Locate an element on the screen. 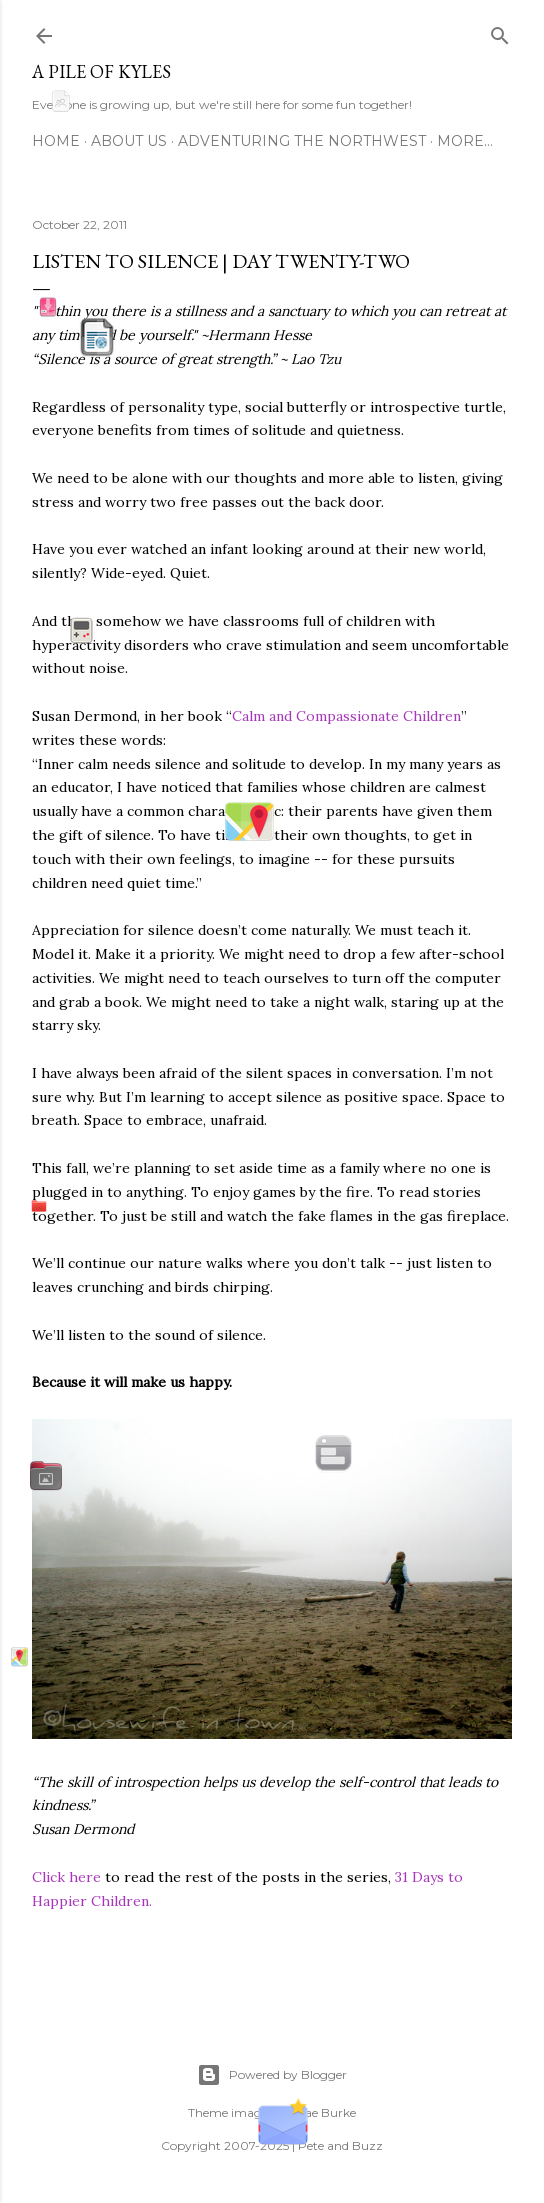 This screenshot has width=544, height=2203. open the games app is located at coordinates (81, 630).